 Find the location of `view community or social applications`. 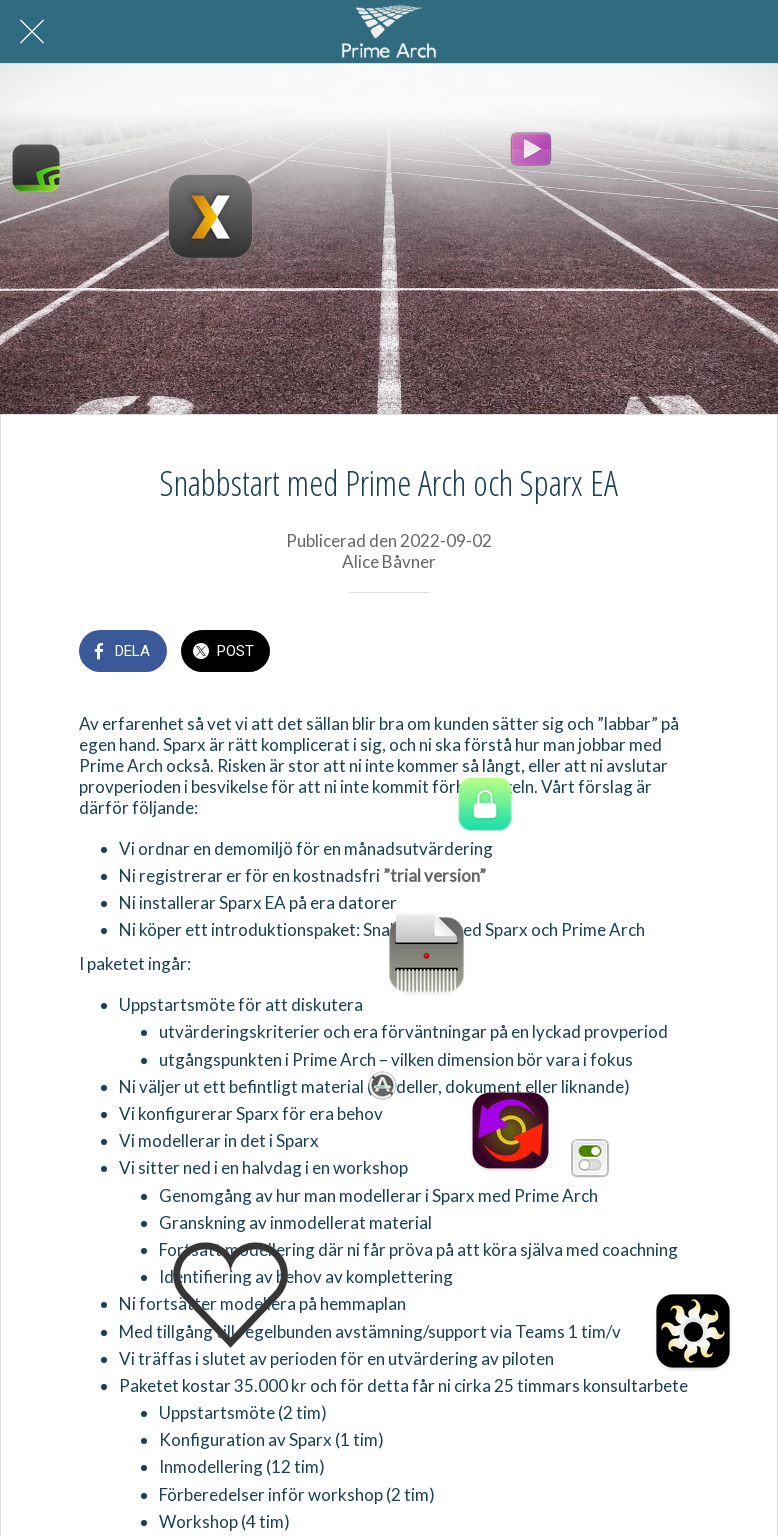

view community or social applications is located at coordinates (230, 1293).